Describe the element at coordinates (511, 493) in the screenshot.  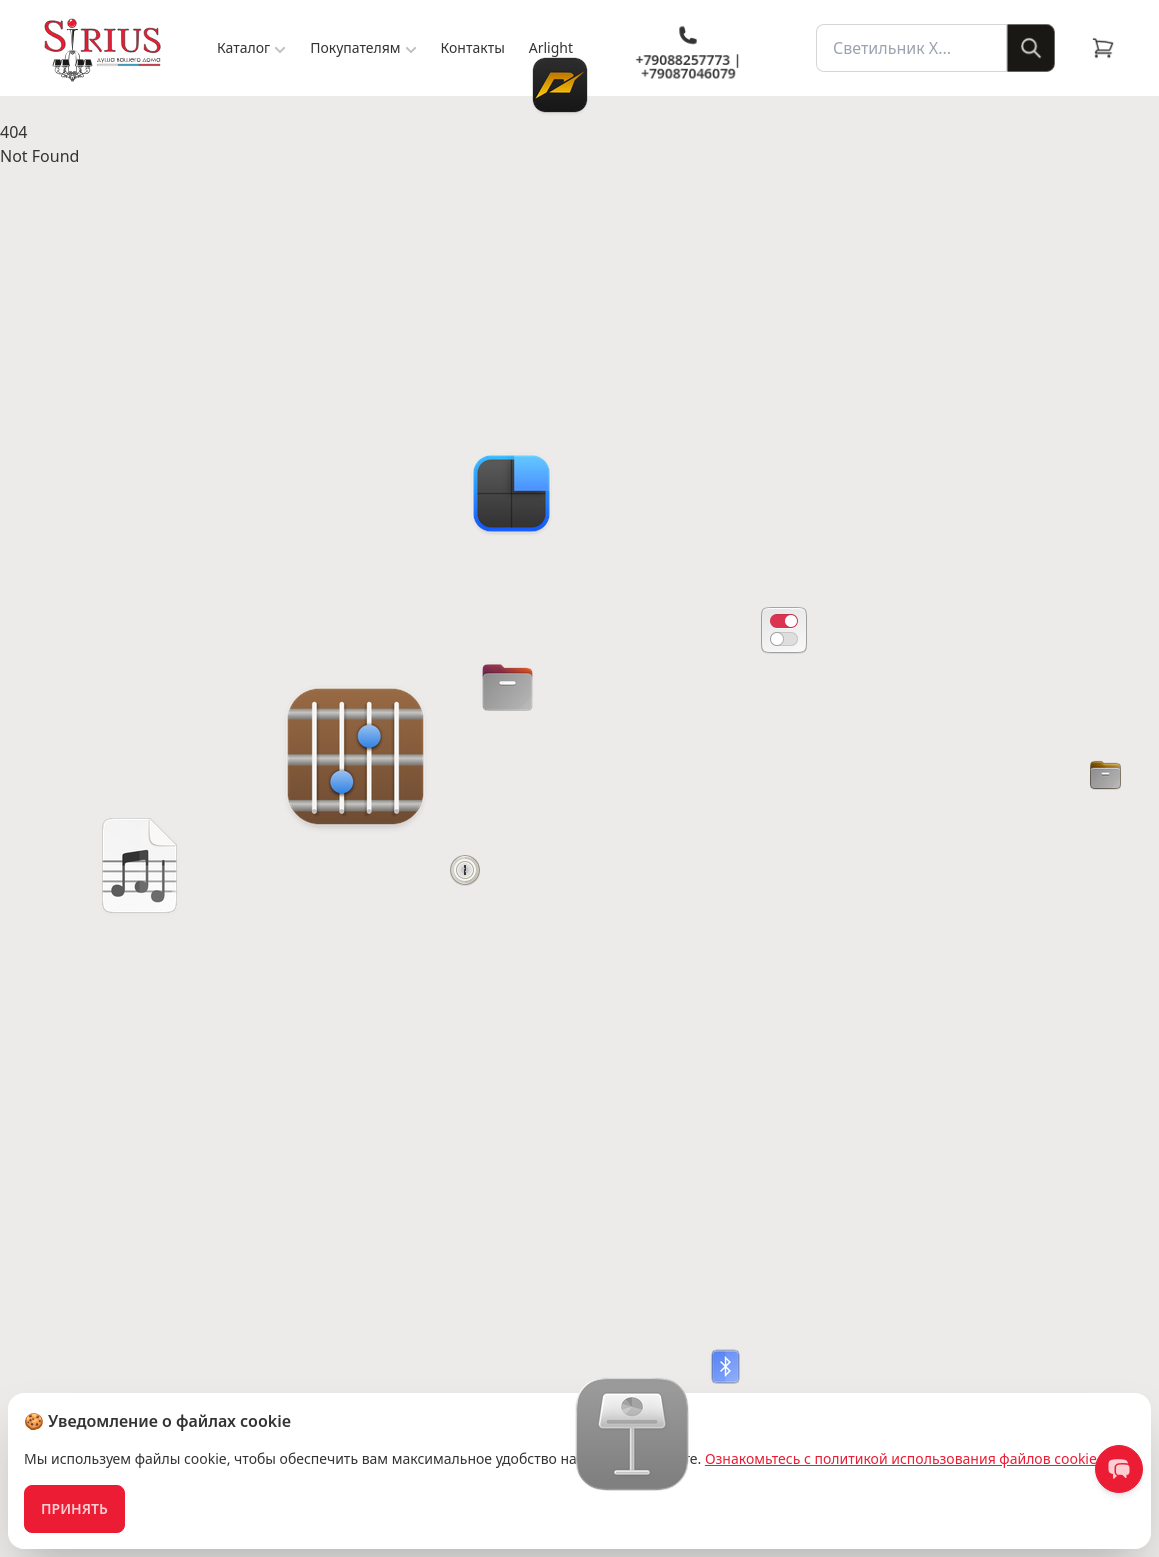
I see `switch to workspace in the top-right position` at that location.